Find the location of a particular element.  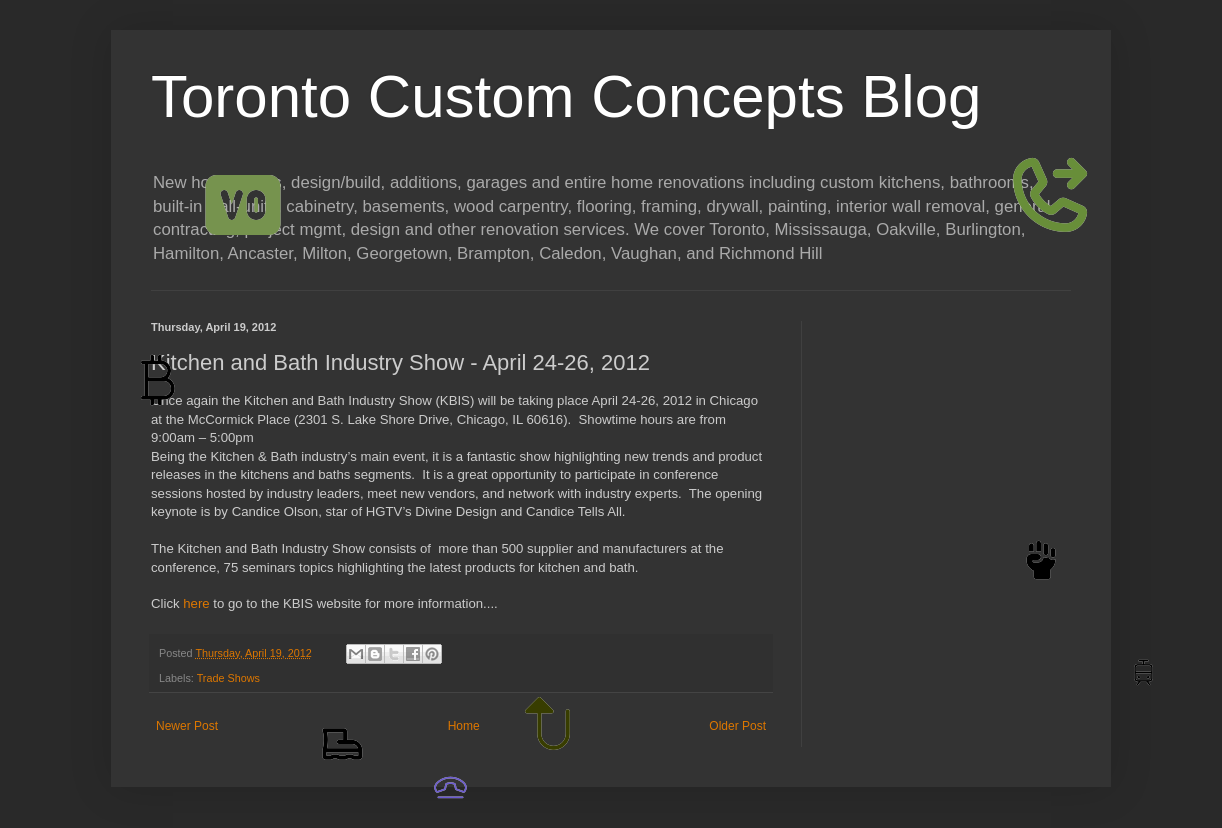

undo or go back to previous state is located at coordinates (549, 723).